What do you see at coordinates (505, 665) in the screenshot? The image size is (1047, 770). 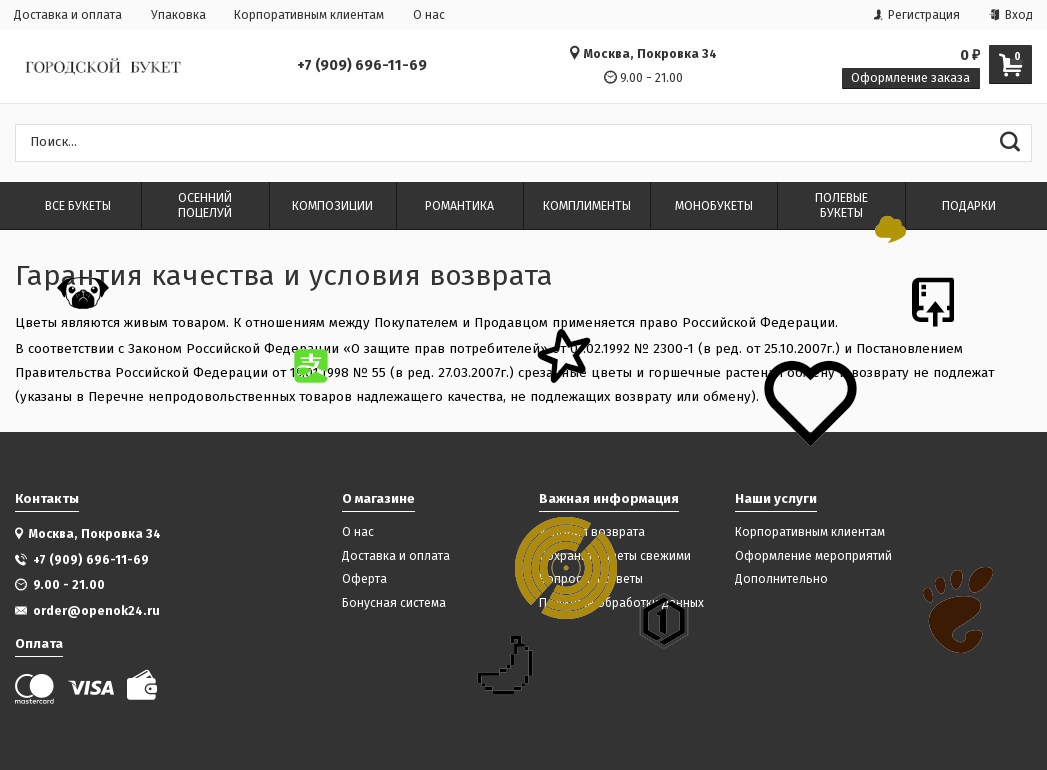 I see `visit gamebanana website` at bounding box center [505, 665].